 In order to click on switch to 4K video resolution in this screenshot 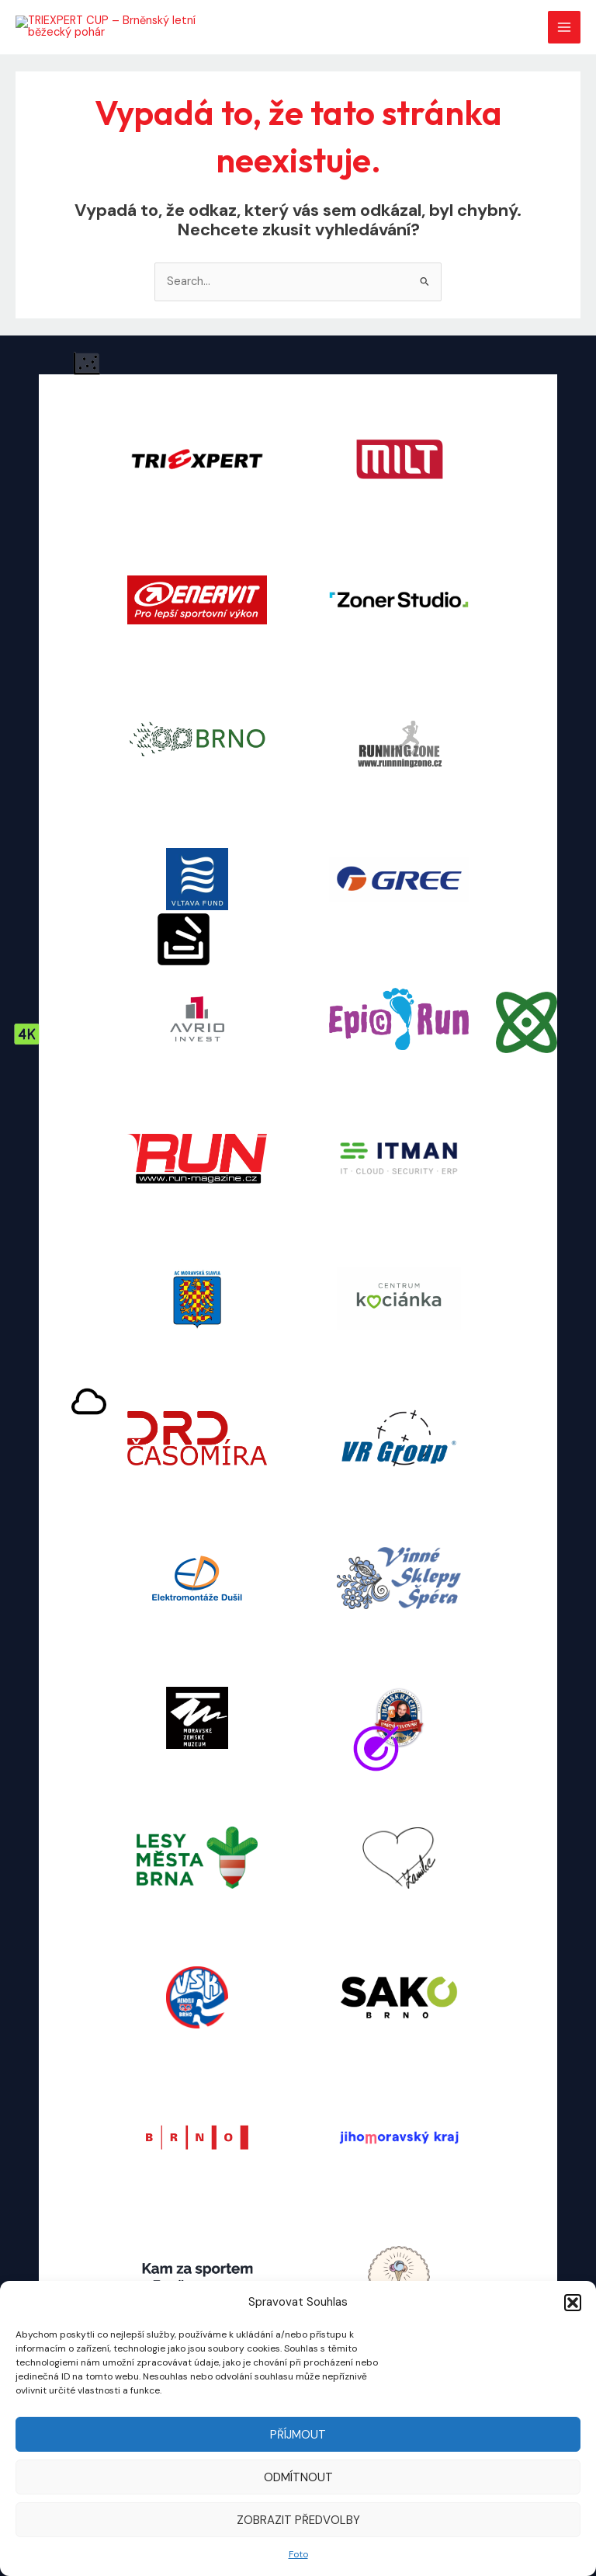, I will do `click(26, 1034)`.